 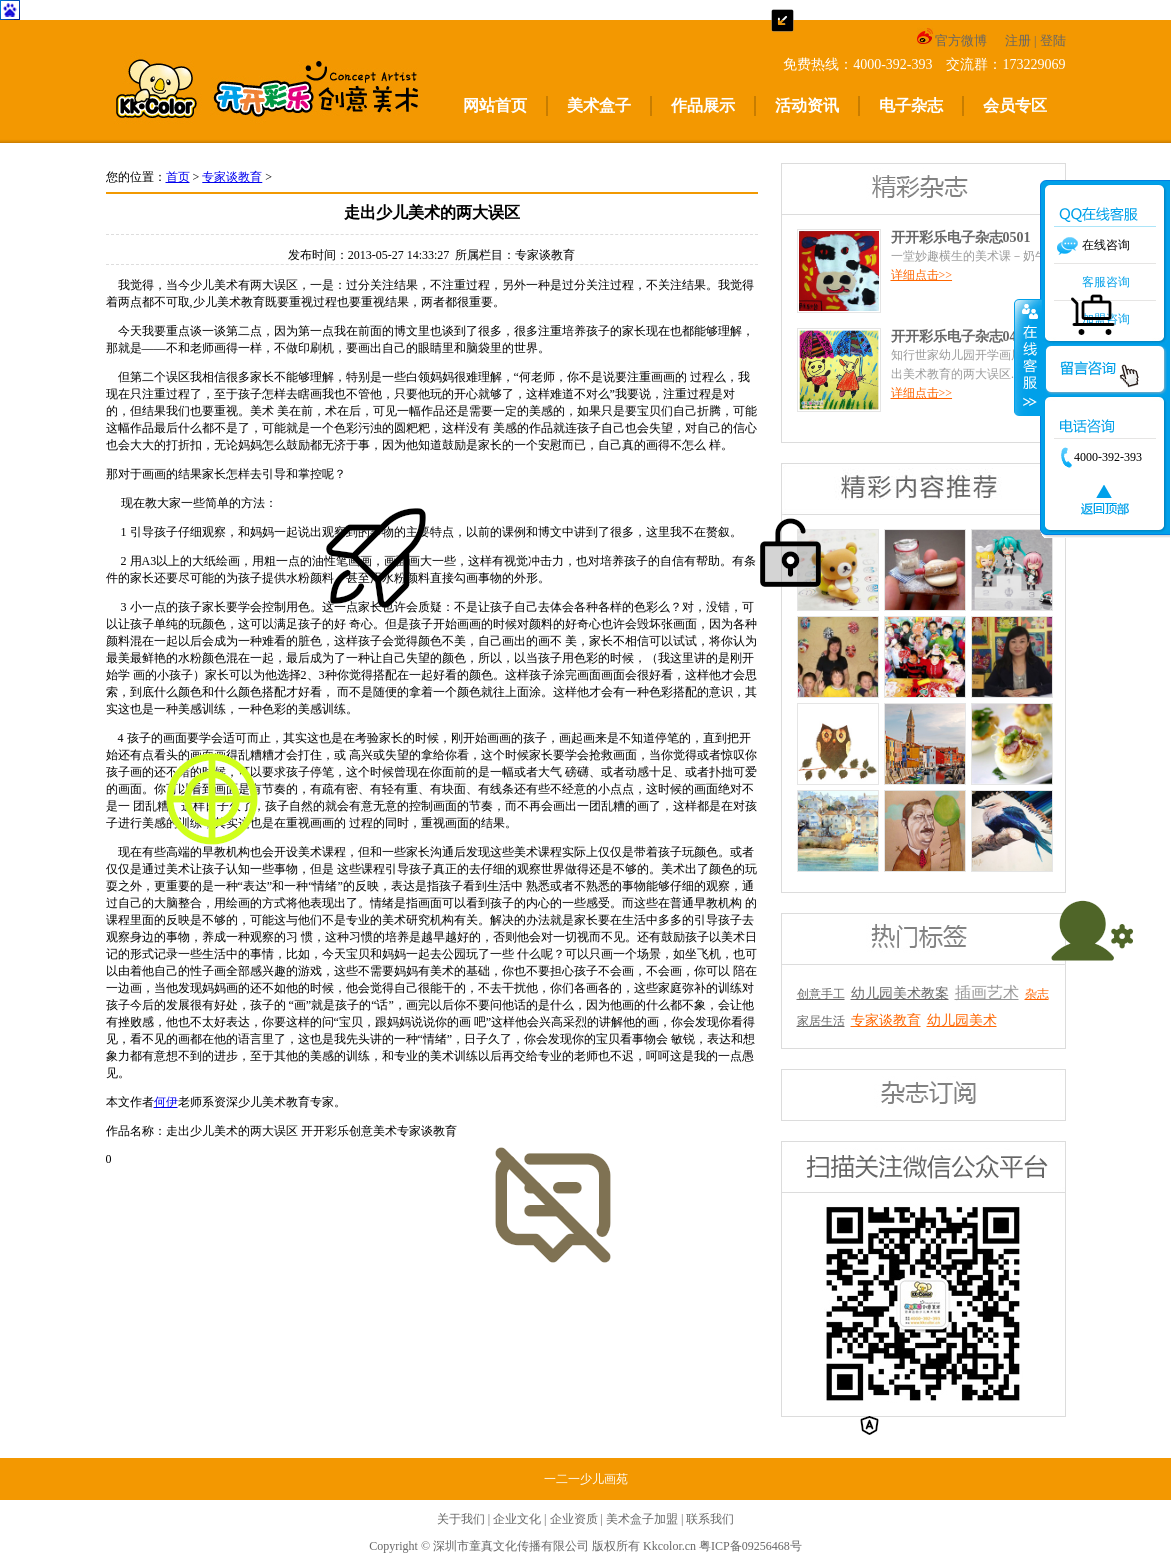 What do you see at coordinates (553, 1205) in the screenshot?
I see `messaging is disabled or unavailable` at bounding box center [553, 1205].